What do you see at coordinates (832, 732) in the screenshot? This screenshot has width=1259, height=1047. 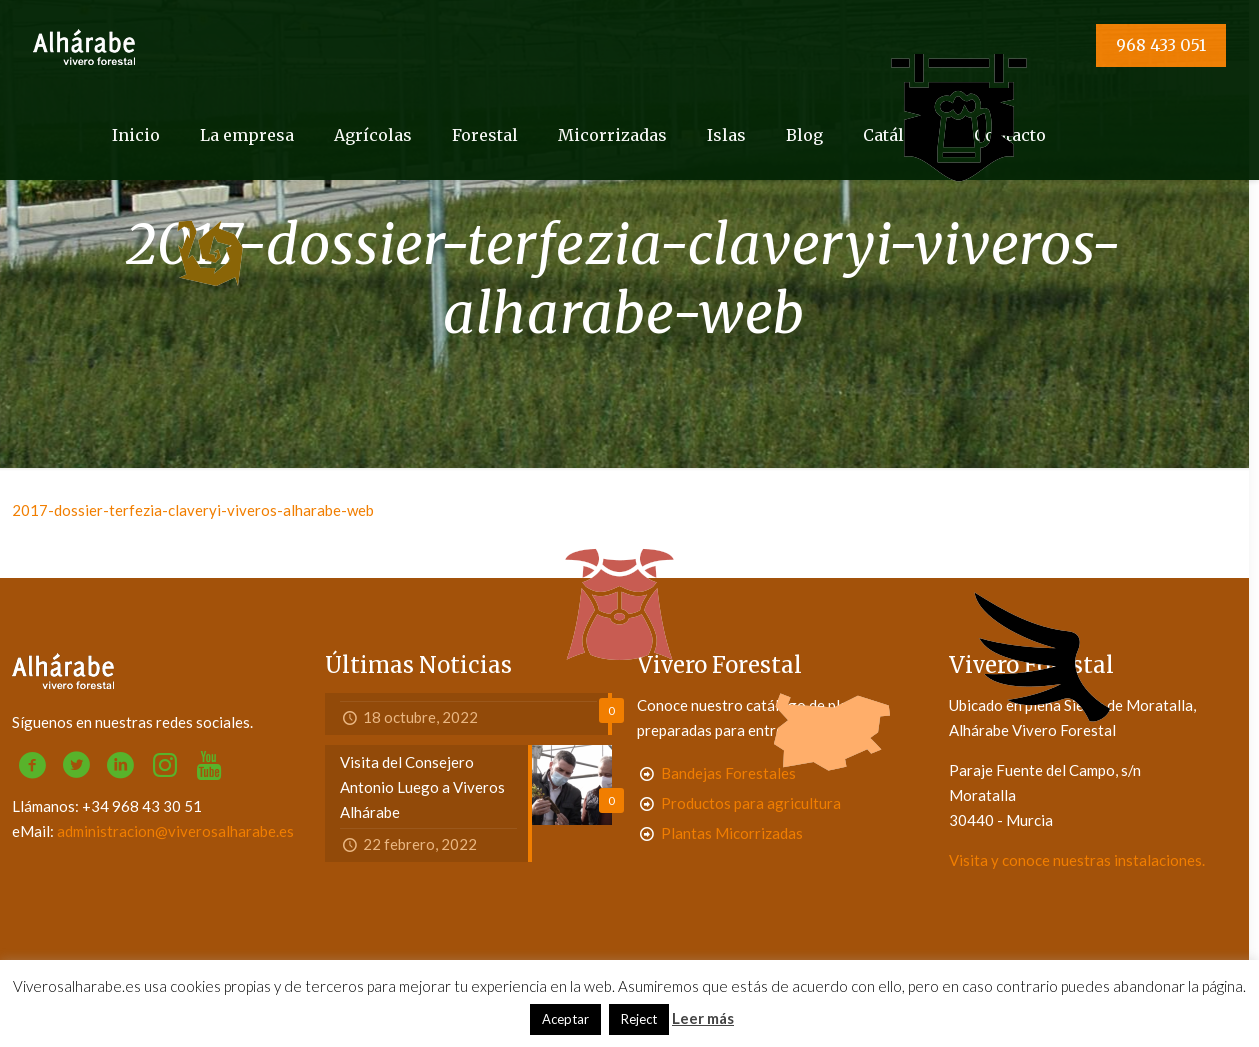 I see `select bulgaria as your country or region` at bounding box center [832, 732].